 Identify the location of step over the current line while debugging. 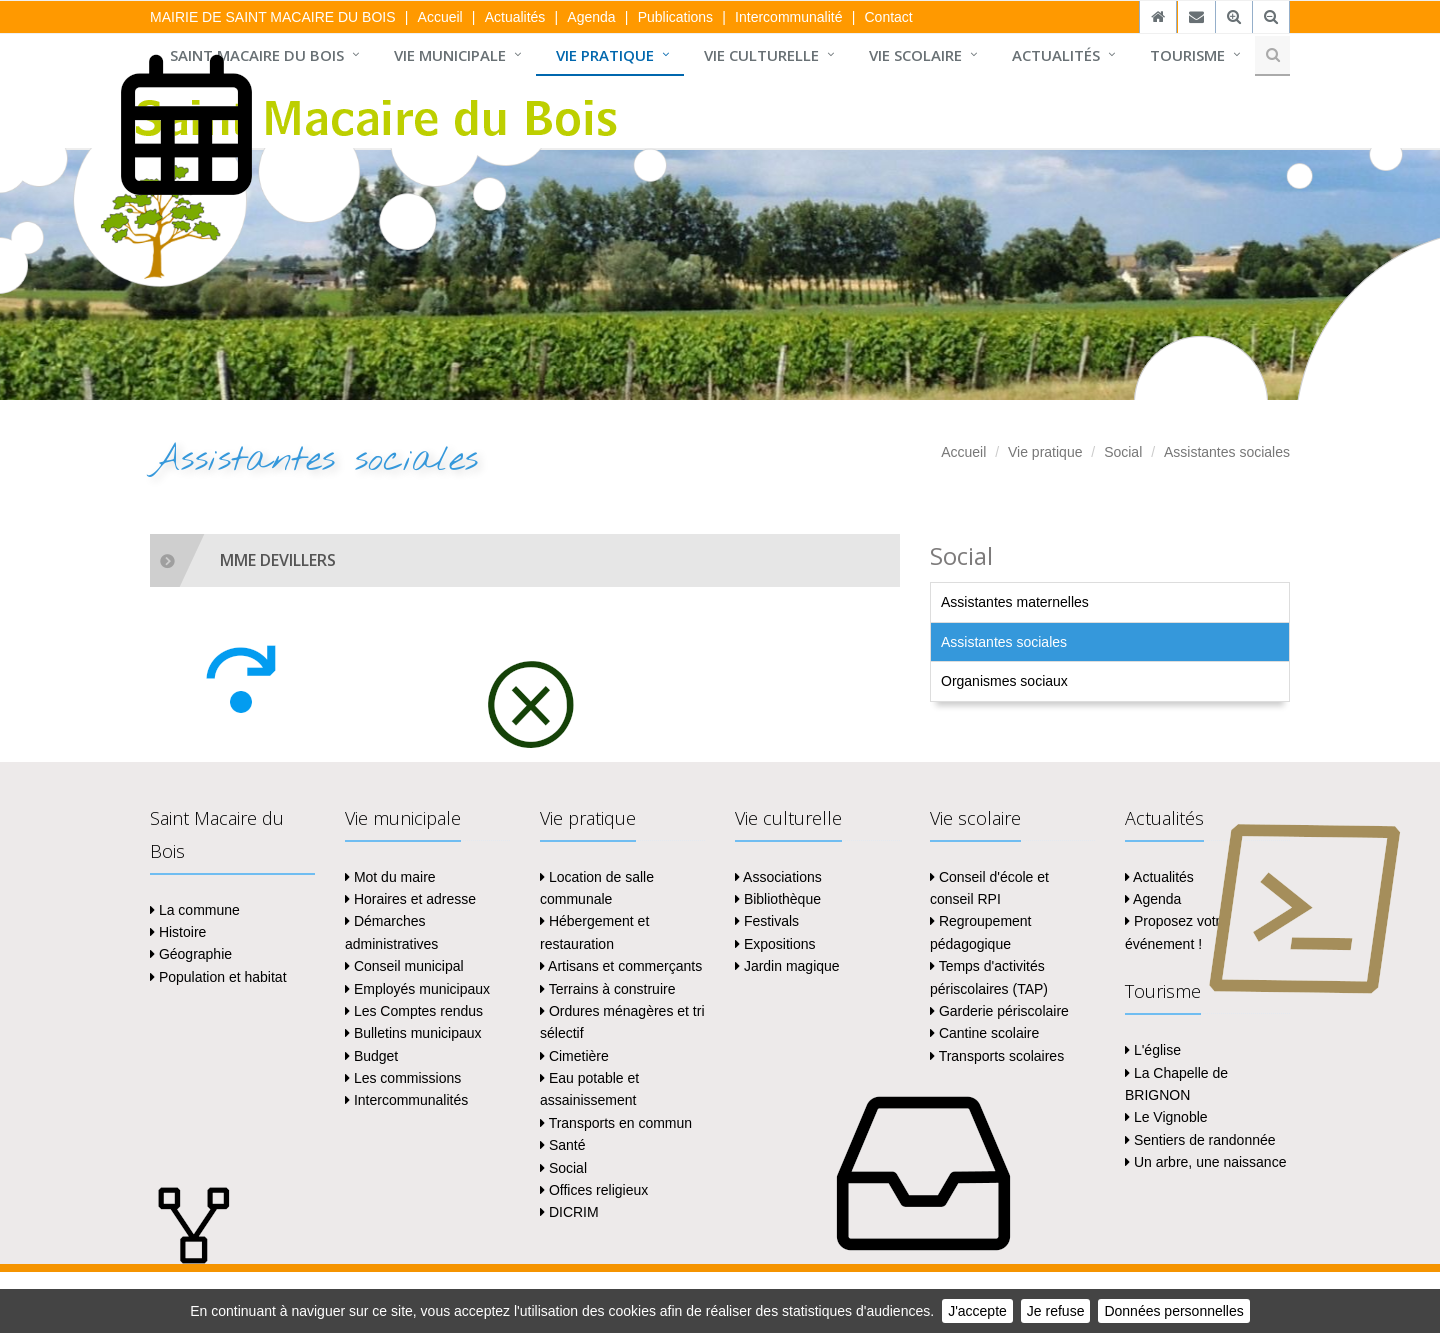
(241, 680).